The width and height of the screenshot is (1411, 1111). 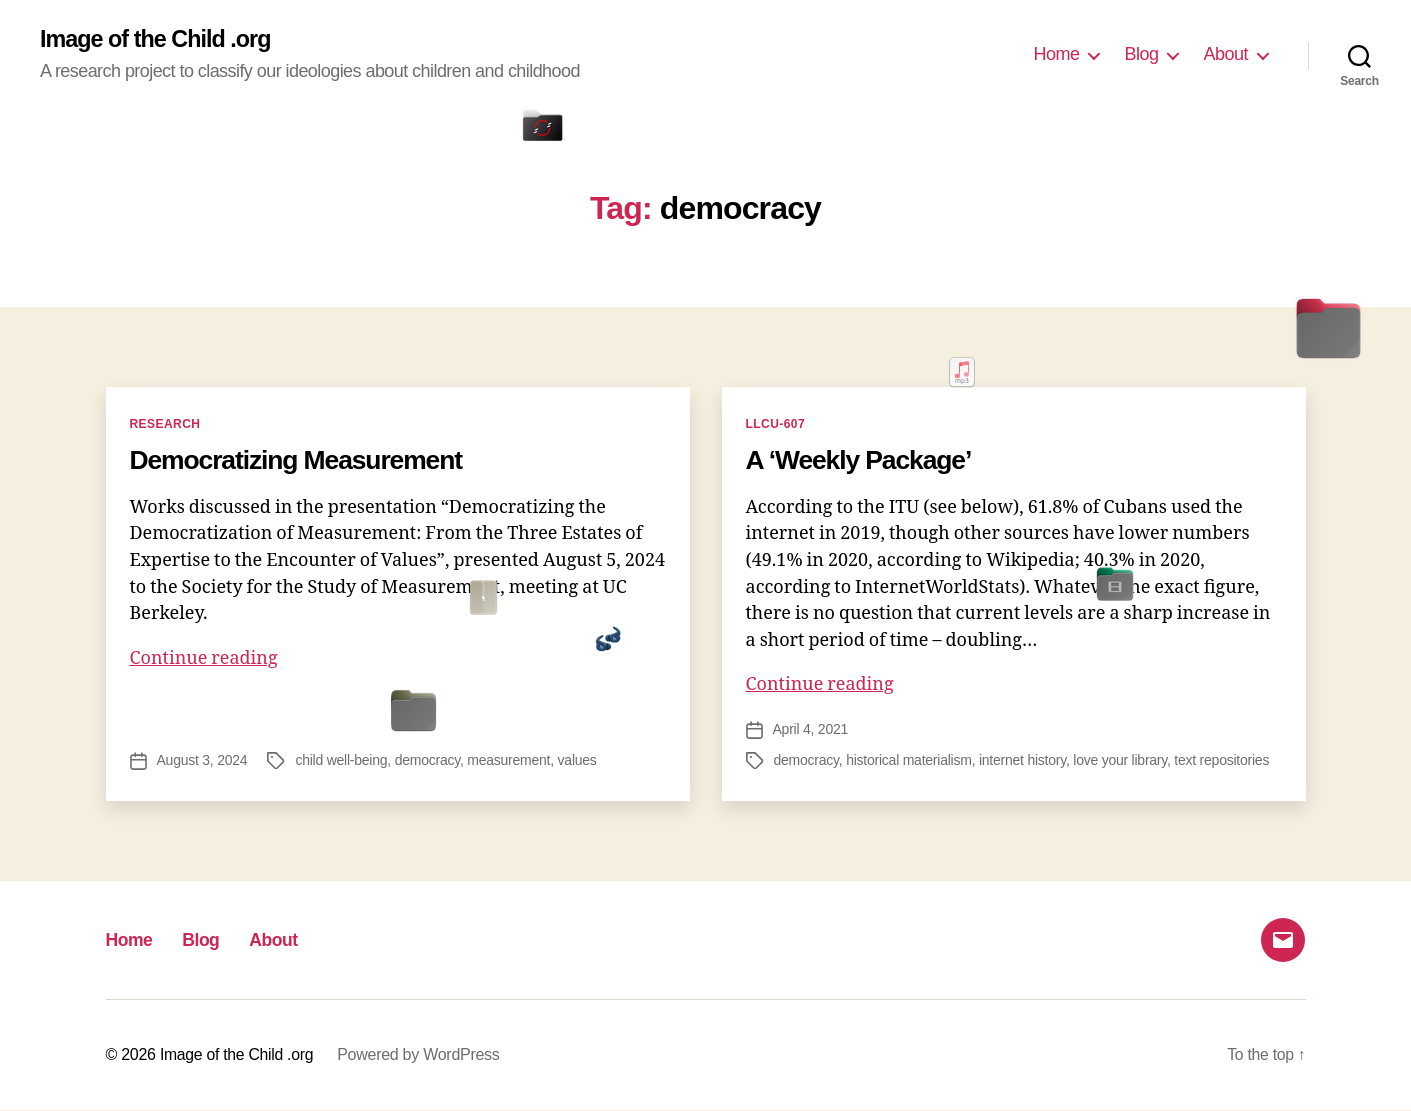 What do you see at coordinates (962, 372) in the screenshot?
I see `an mp3 audio file` at bounding box center [962, 372].